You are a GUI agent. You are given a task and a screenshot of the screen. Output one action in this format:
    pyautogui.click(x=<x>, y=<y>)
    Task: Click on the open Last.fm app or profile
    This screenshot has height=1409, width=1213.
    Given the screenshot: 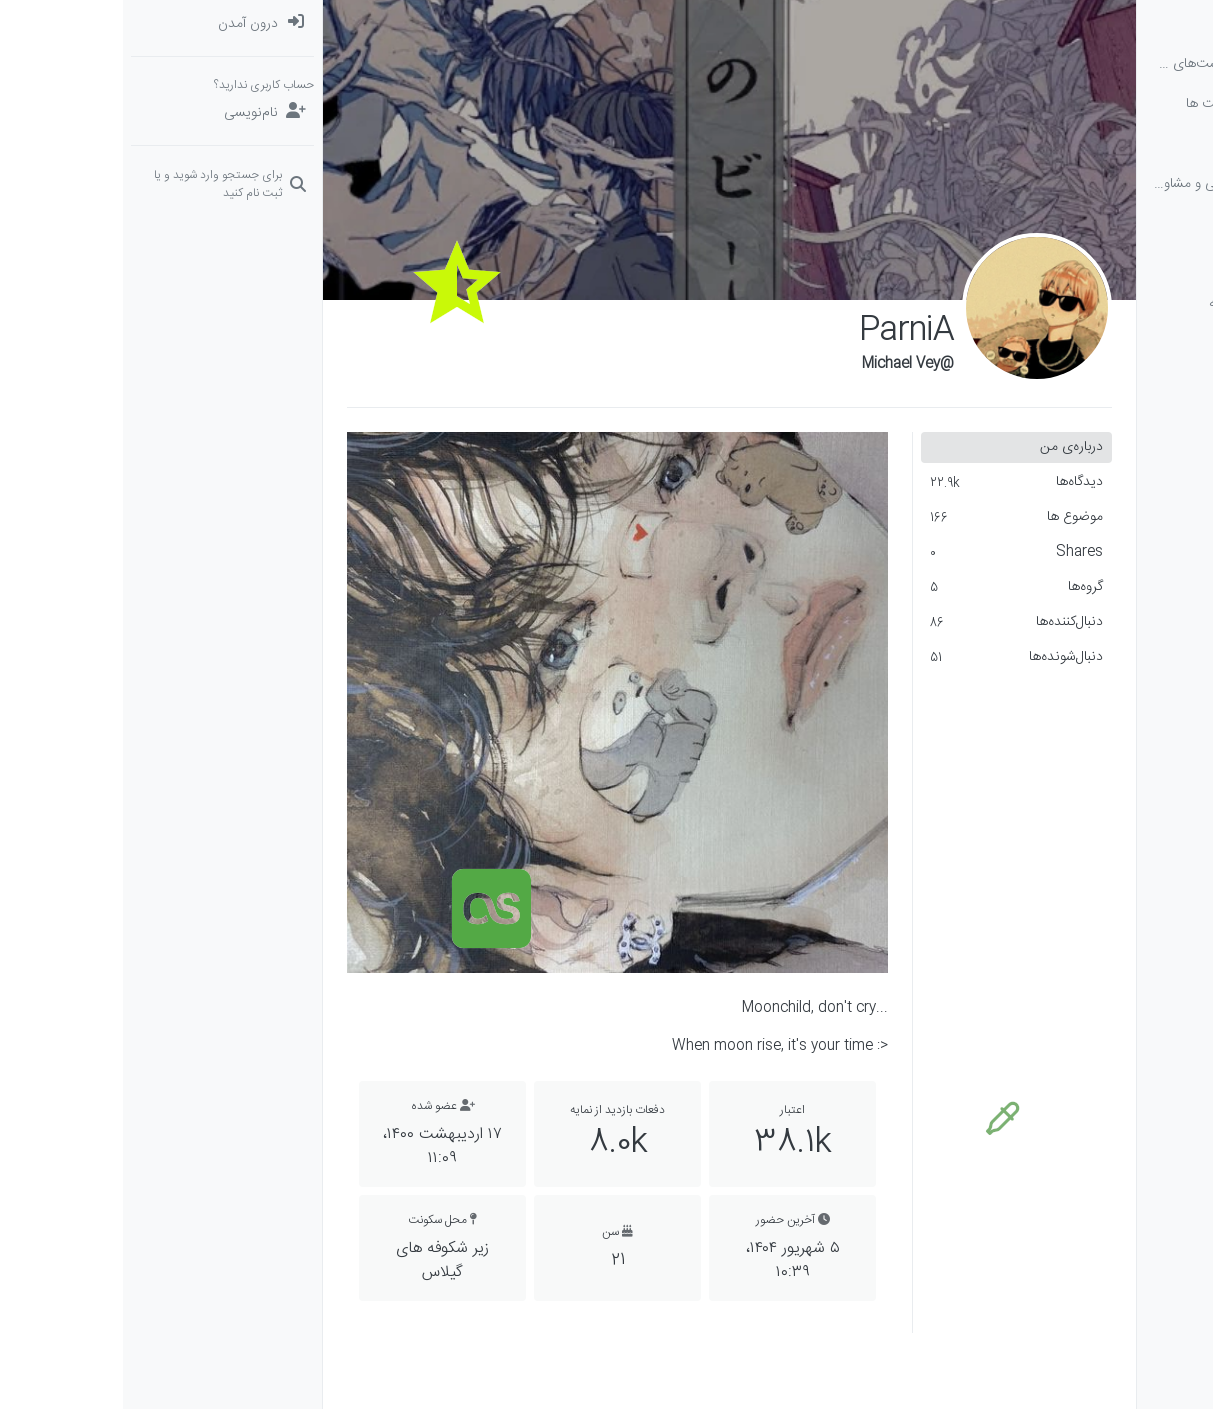 What is the action you would take?
    pyautogui.click(x=491, y=908)
    